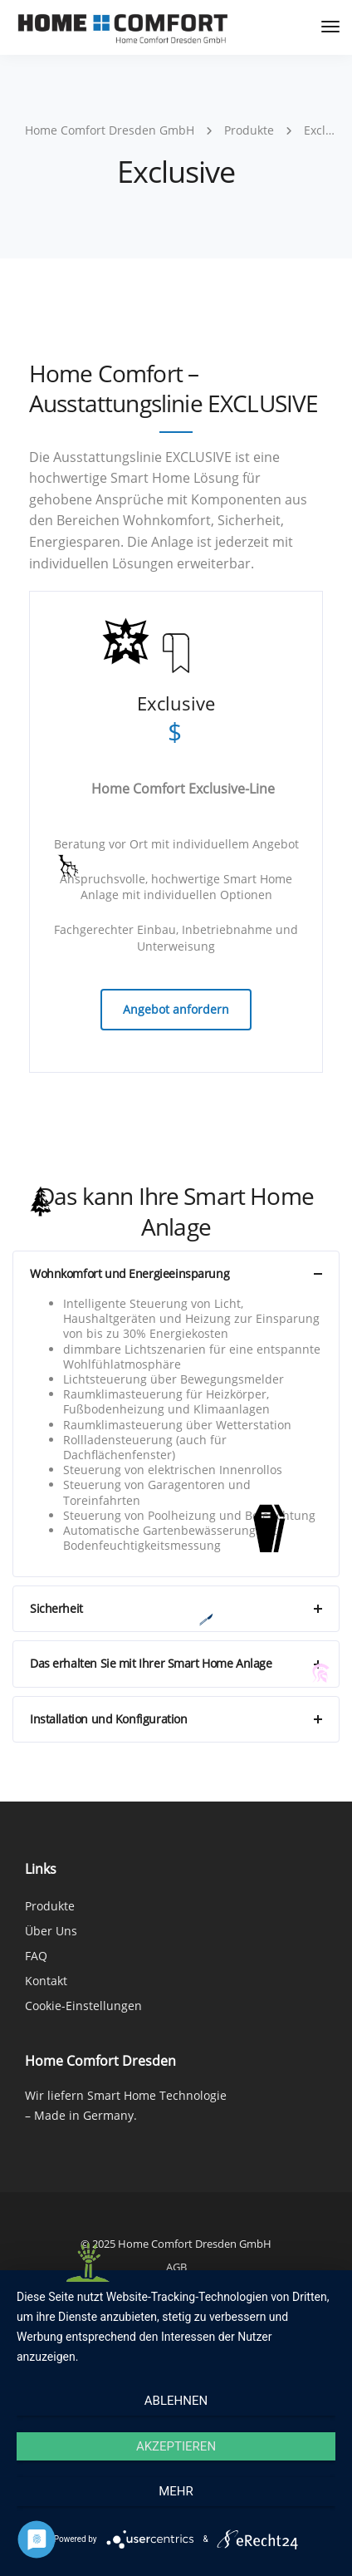 This screenshot has width=352, height=2576. Describe the element at coordinates (320, 1673) in the screenshot. I see `select warrior or spartan character class` at that location.